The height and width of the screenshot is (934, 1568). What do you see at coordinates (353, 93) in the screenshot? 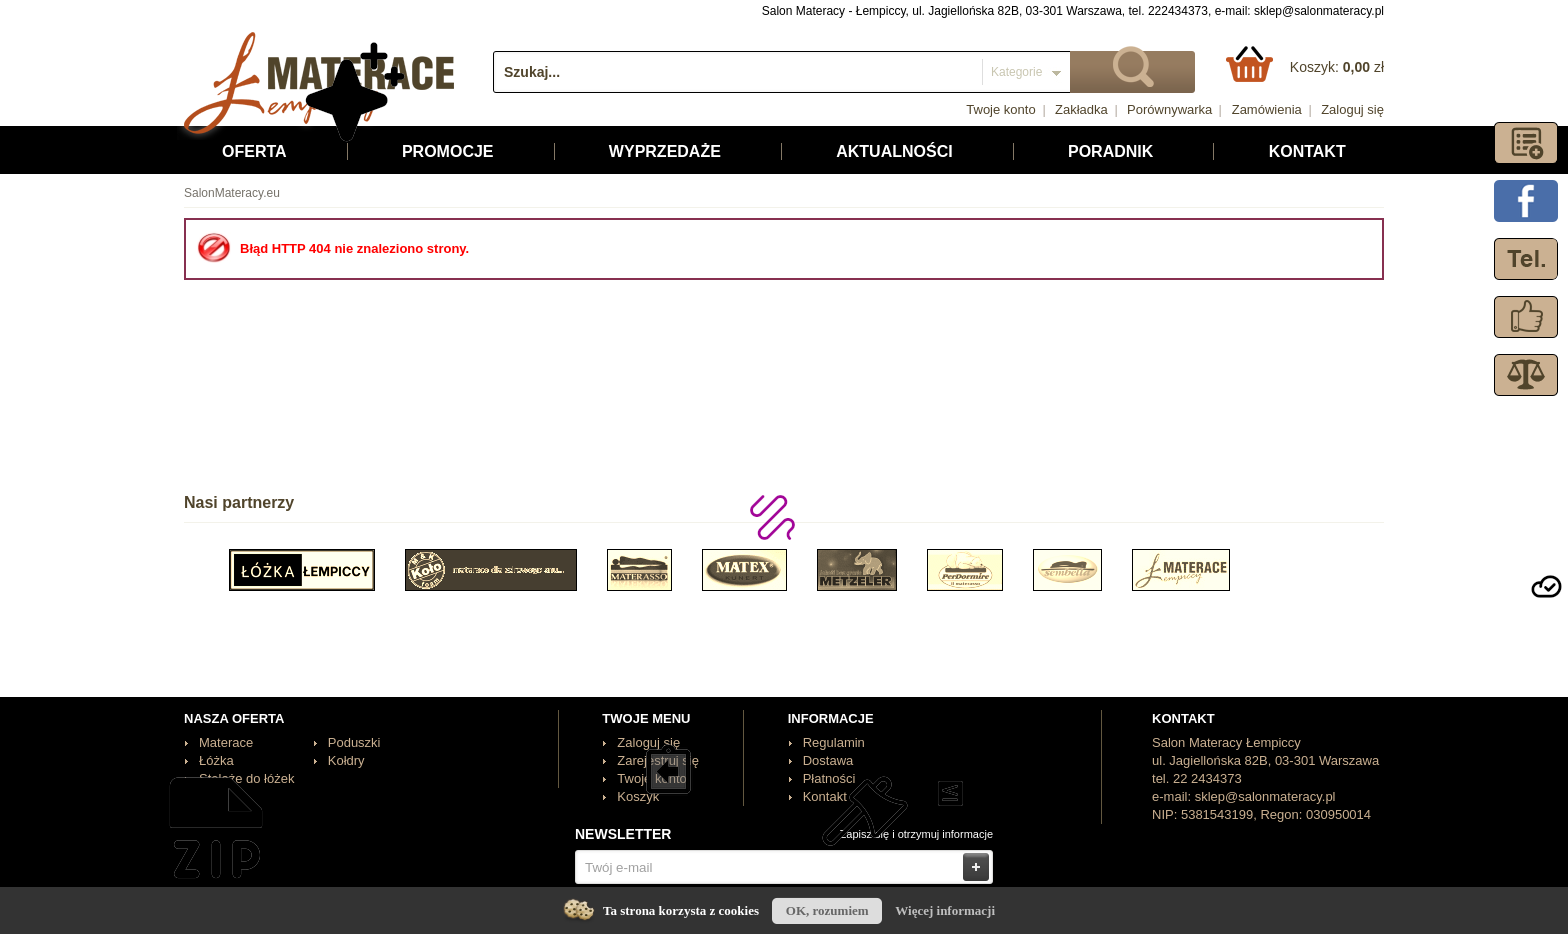
I see `indicates AI-generated or enhanced content` at bounding box center [353, 93].